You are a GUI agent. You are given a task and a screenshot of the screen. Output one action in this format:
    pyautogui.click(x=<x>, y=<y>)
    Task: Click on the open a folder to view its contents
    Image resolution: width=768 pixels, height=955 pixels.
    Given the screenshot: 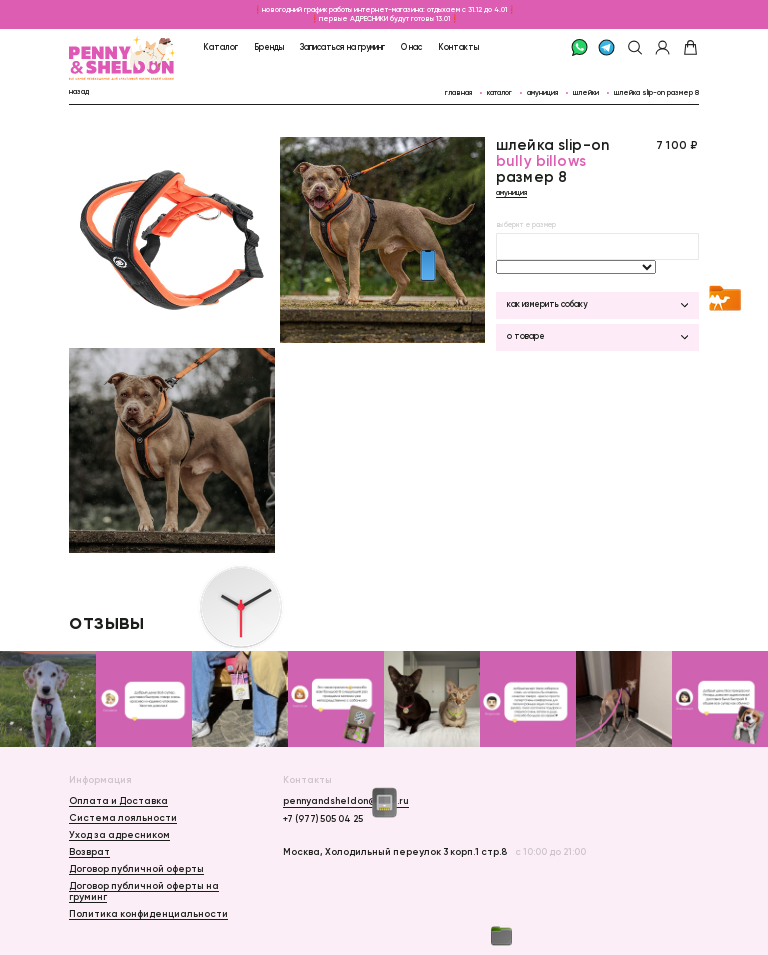 What is the action you would take?
    pyautogui.click(x=501, y=935)
    